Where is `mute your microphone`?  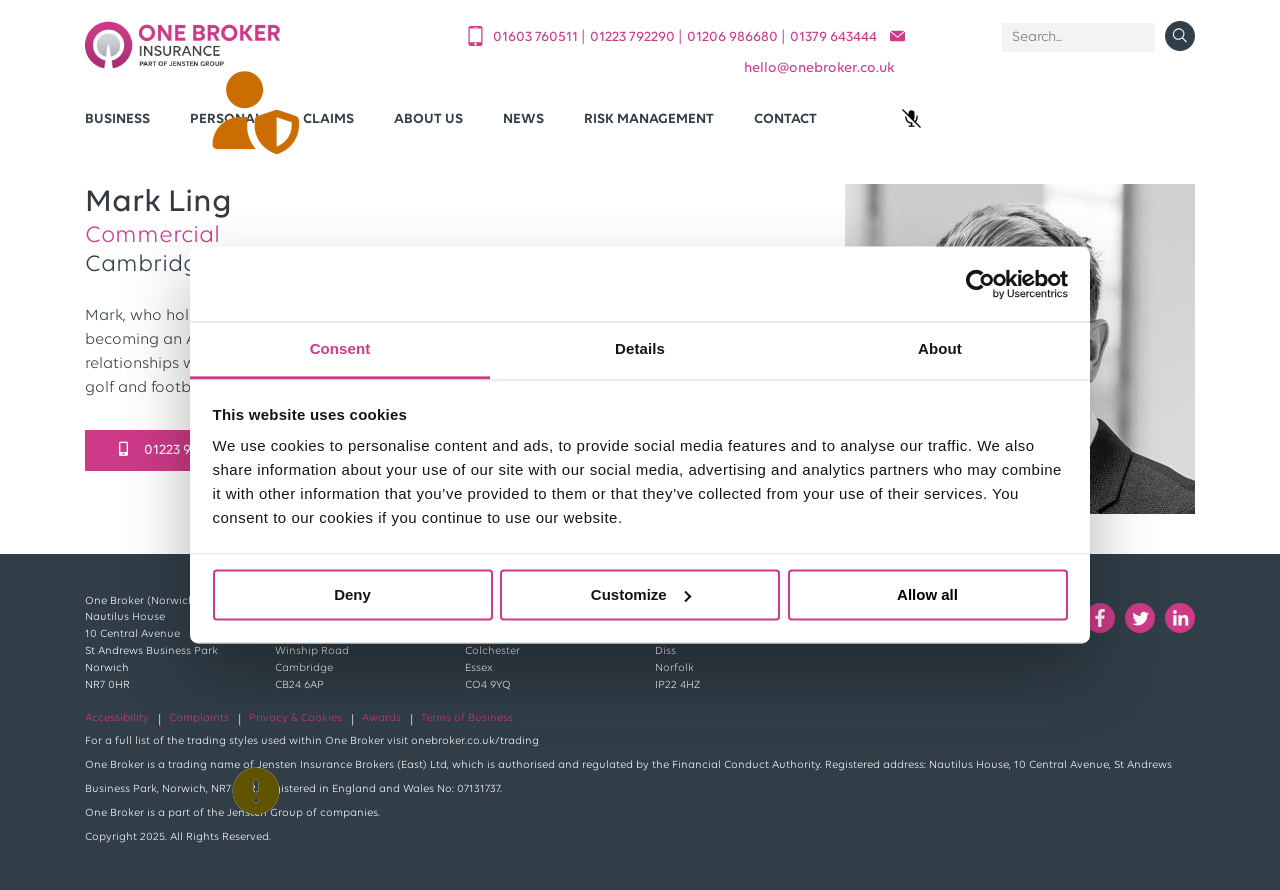
mute your microphone is located at coordinates (911, 118).